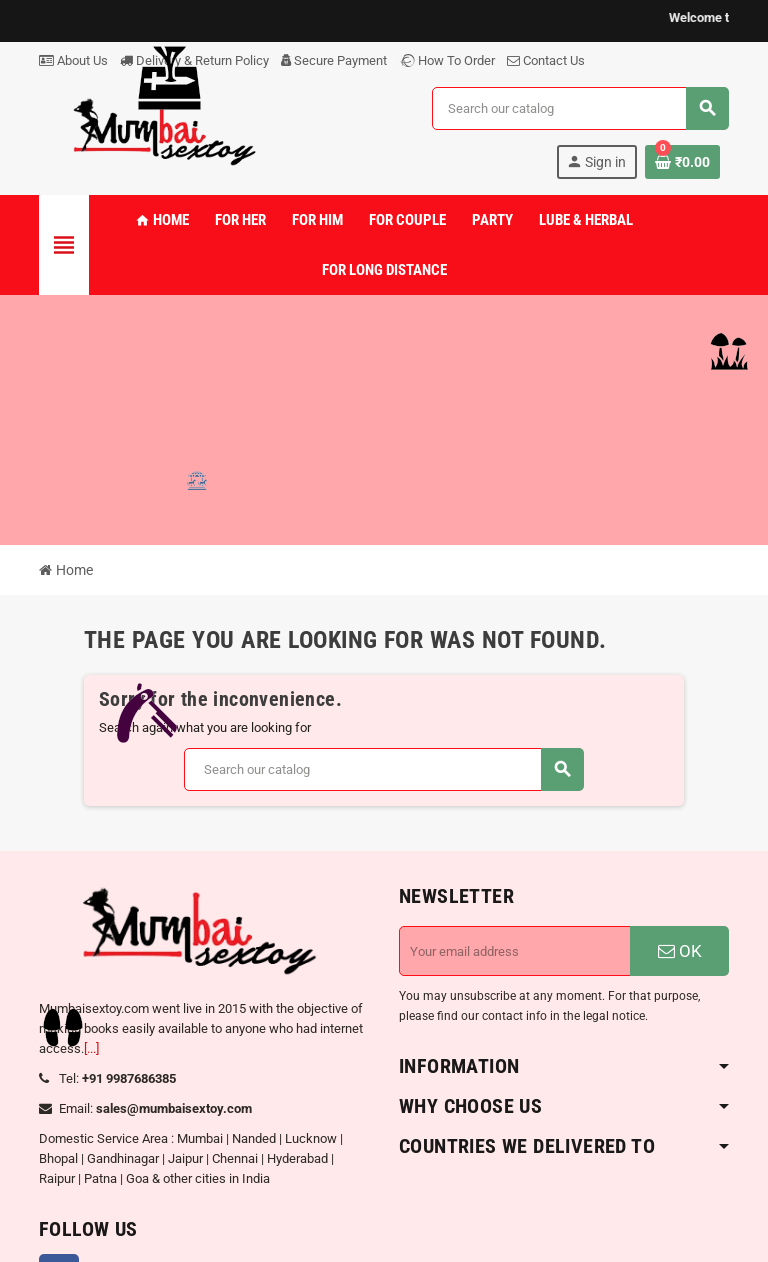  Describe the element at coordinates (729, 350) in the screenshot. I see `forage for mushrooms in the wild` at that location.